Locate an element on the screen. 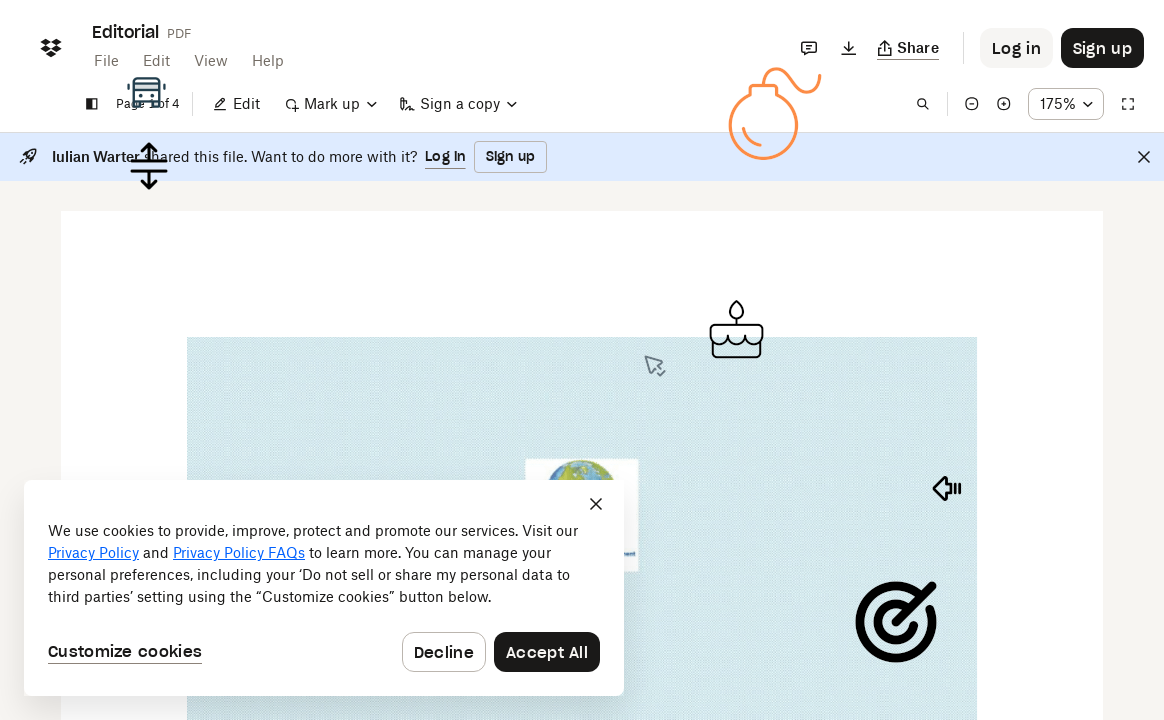 This screenshot has width=1164, height=720. split content vertically is located at coordinates (149, 166).